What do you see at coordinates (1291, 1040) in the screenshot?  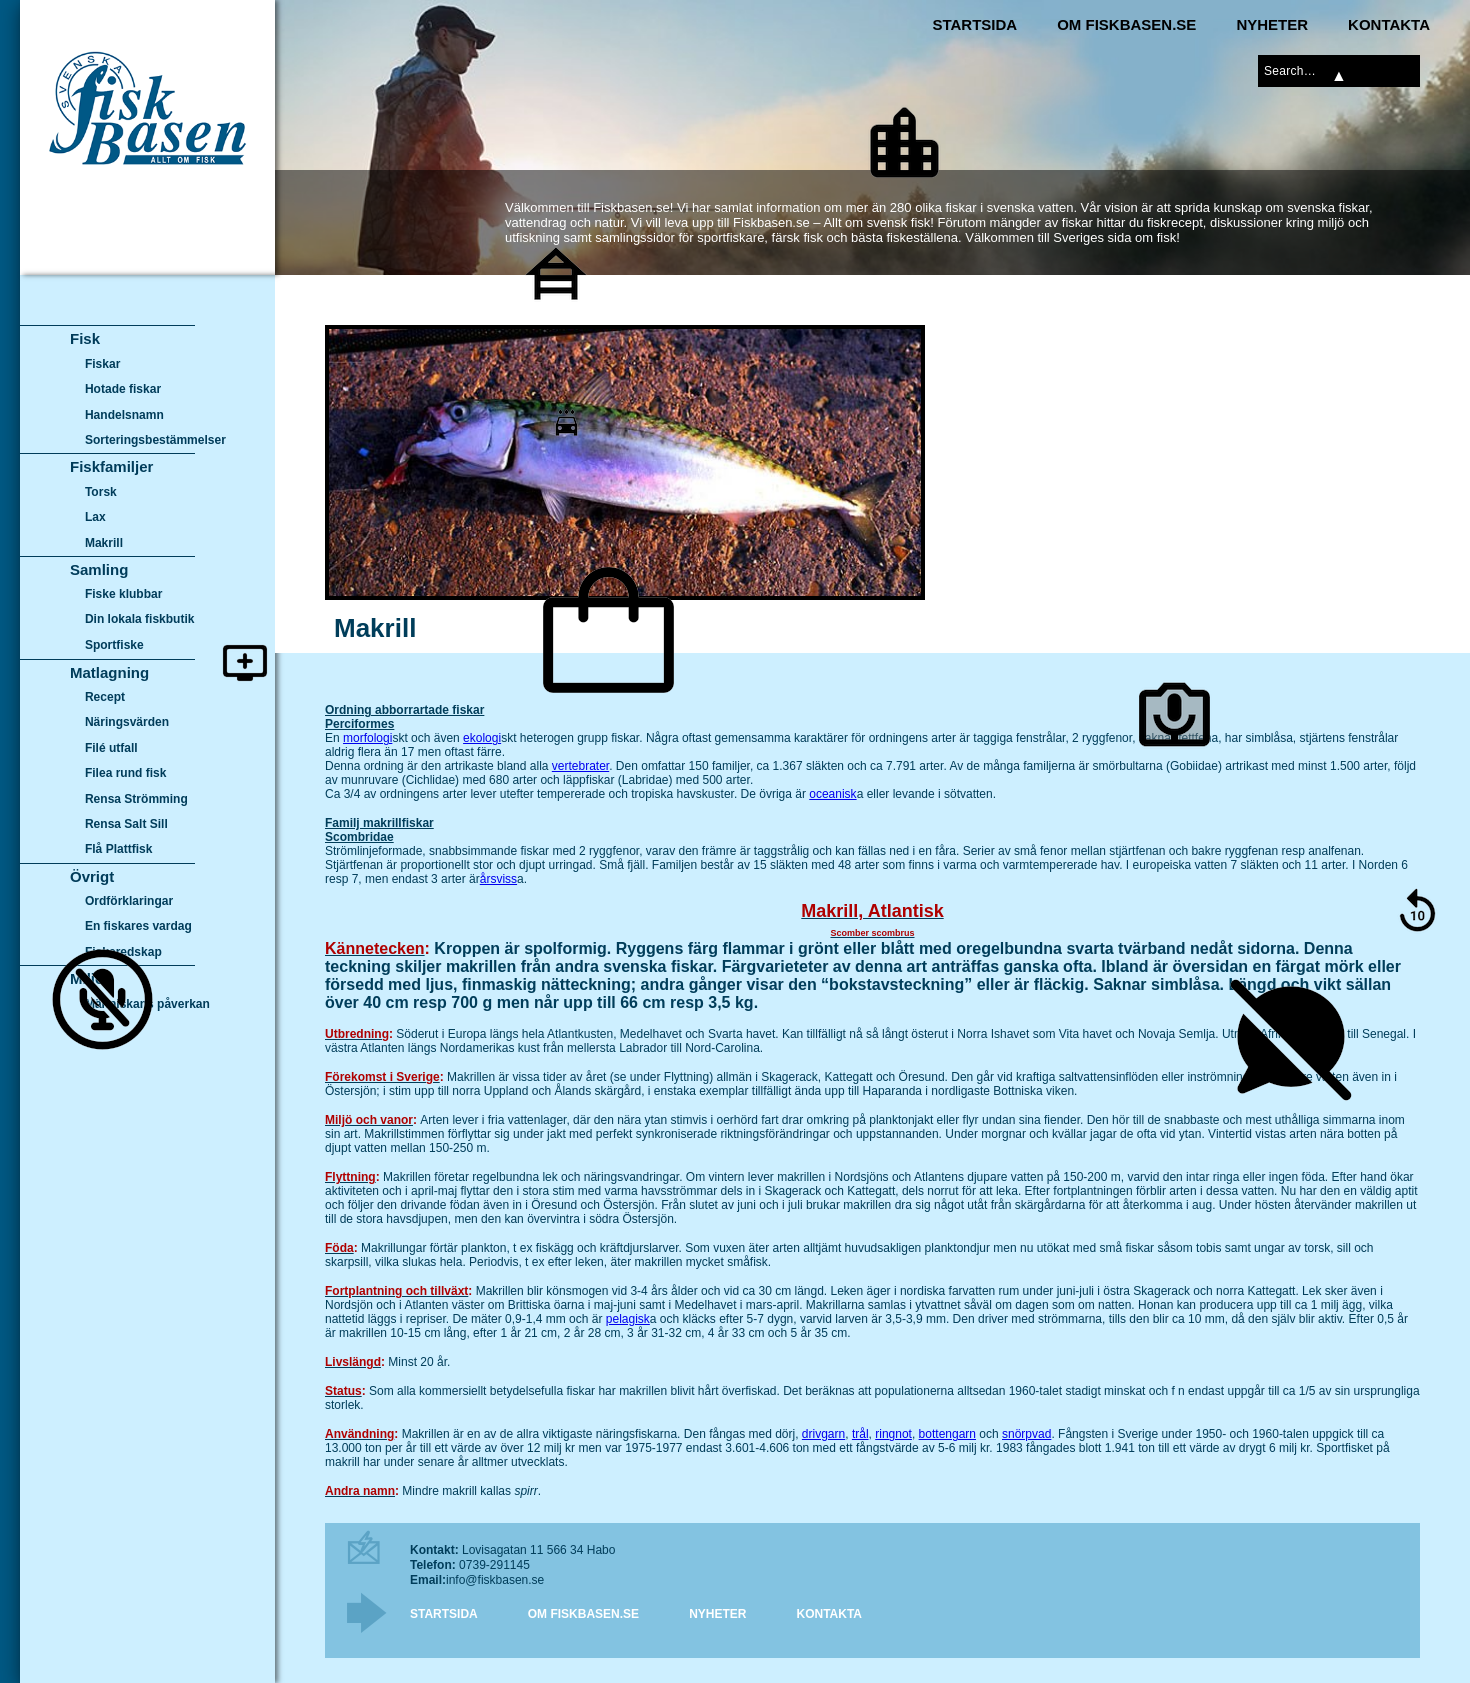 I see `mute or disable comments` at bounding box center [1291, 1040].